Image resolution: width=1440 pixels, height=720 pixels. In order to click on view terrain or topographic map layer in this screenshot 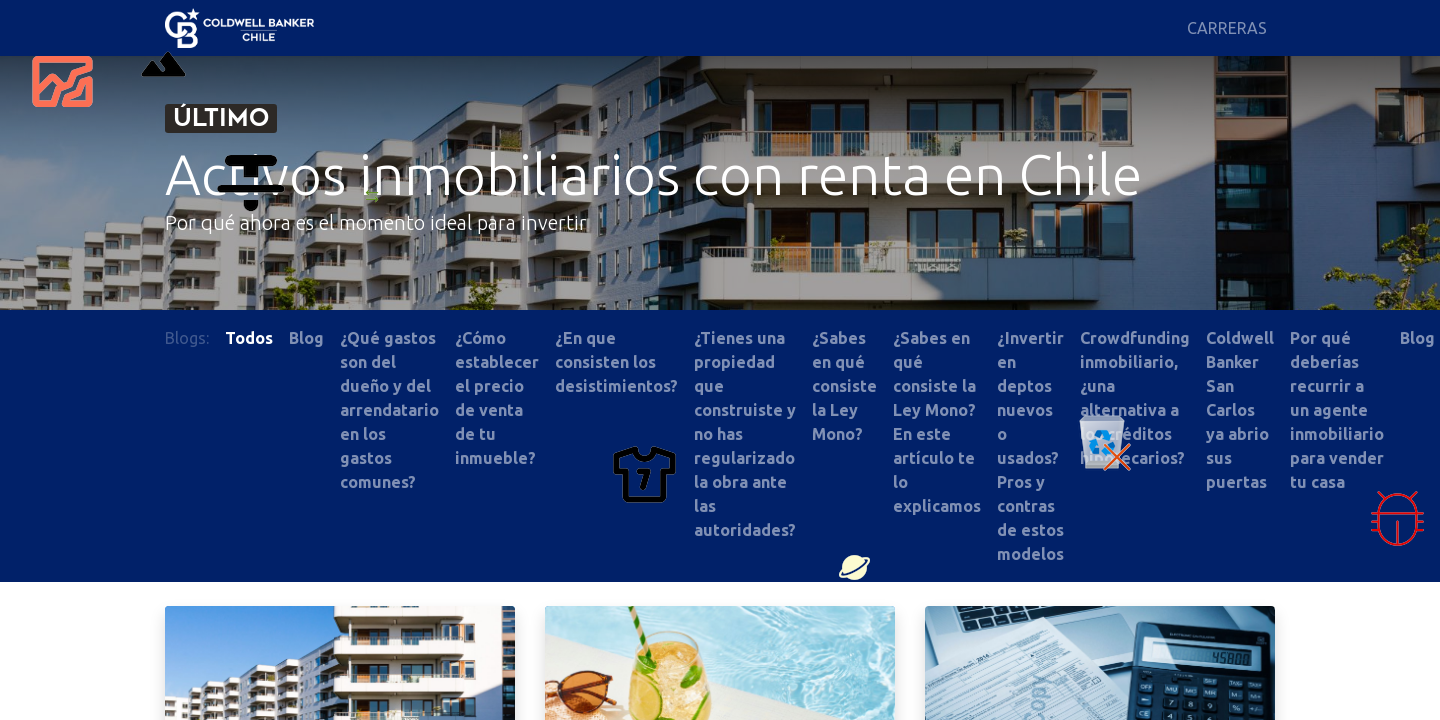, I will do `click(163, 63)`.